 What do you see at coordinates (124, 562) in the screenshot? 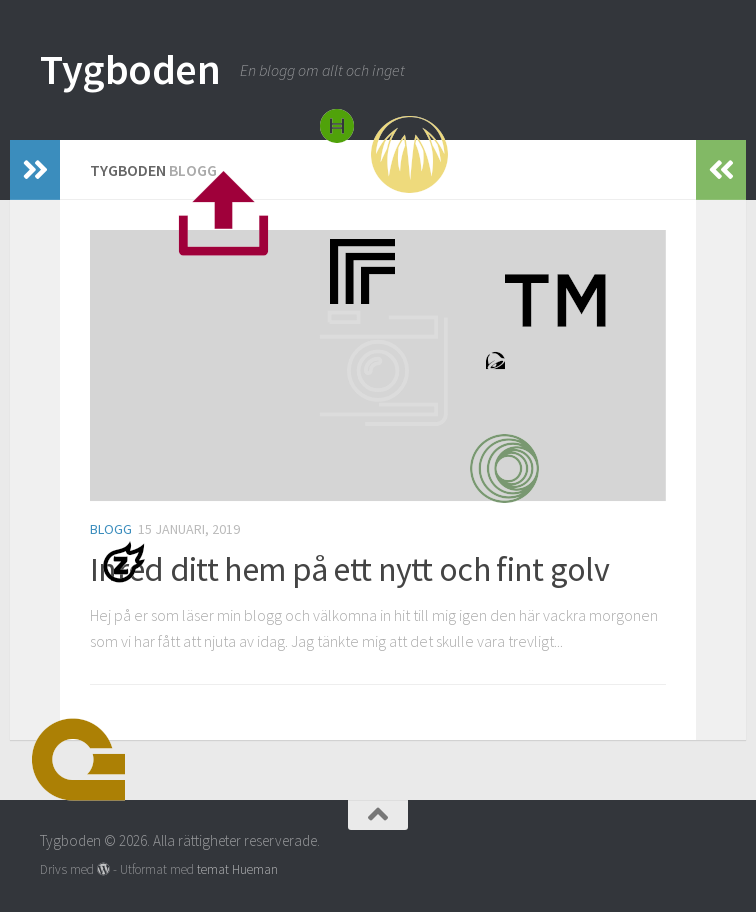
I see `link to zcool profile or portfolio` at bounding box center [124, 562].